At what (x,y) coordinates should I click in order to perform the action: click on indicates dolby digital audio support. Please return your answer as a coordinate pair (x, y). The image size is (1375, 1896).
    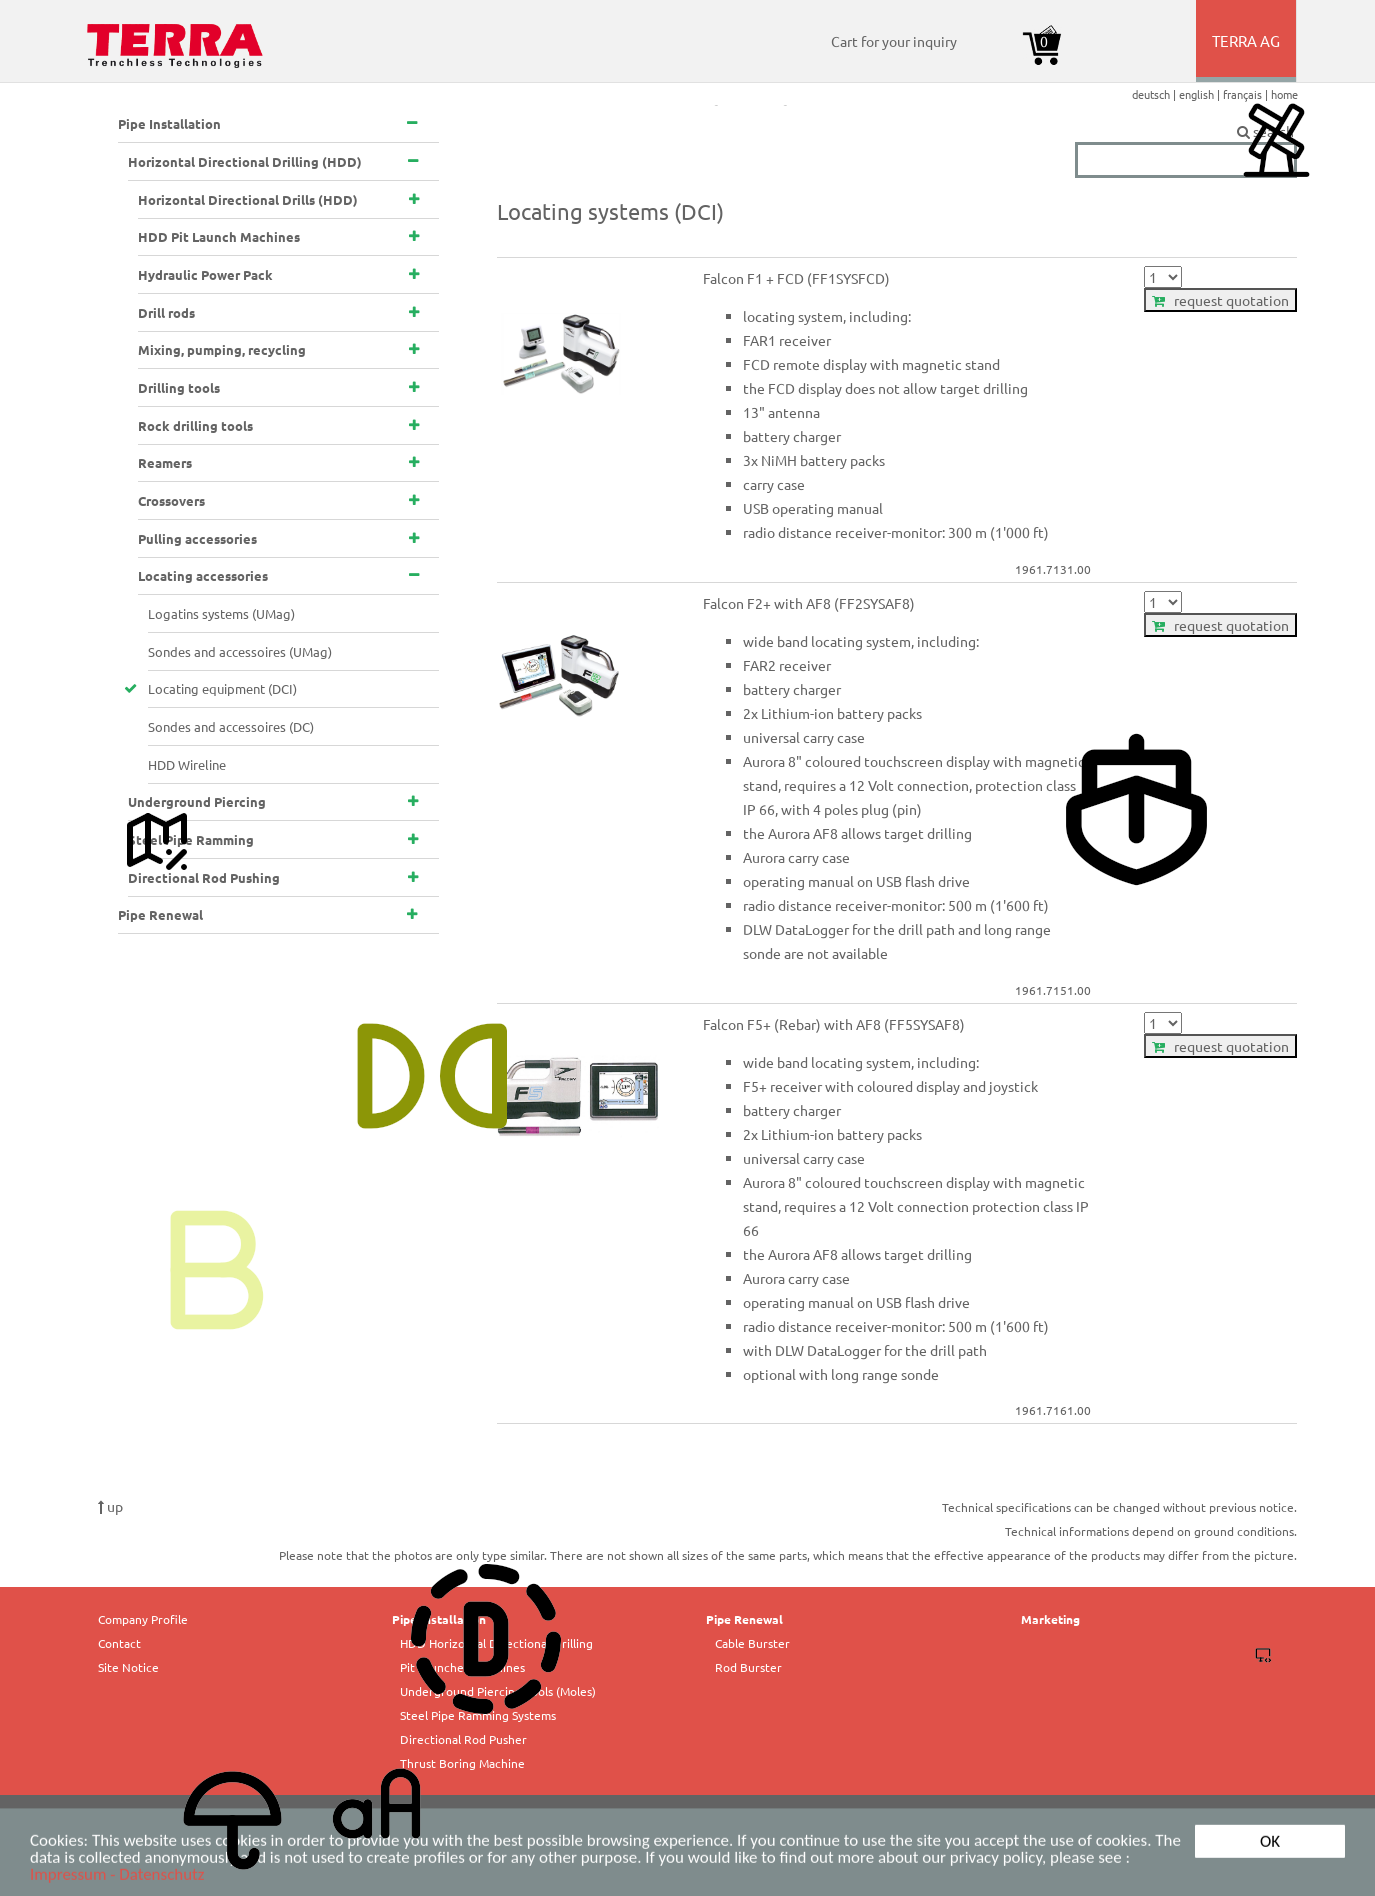
    Looking at the image, I should click on (432, 1076).